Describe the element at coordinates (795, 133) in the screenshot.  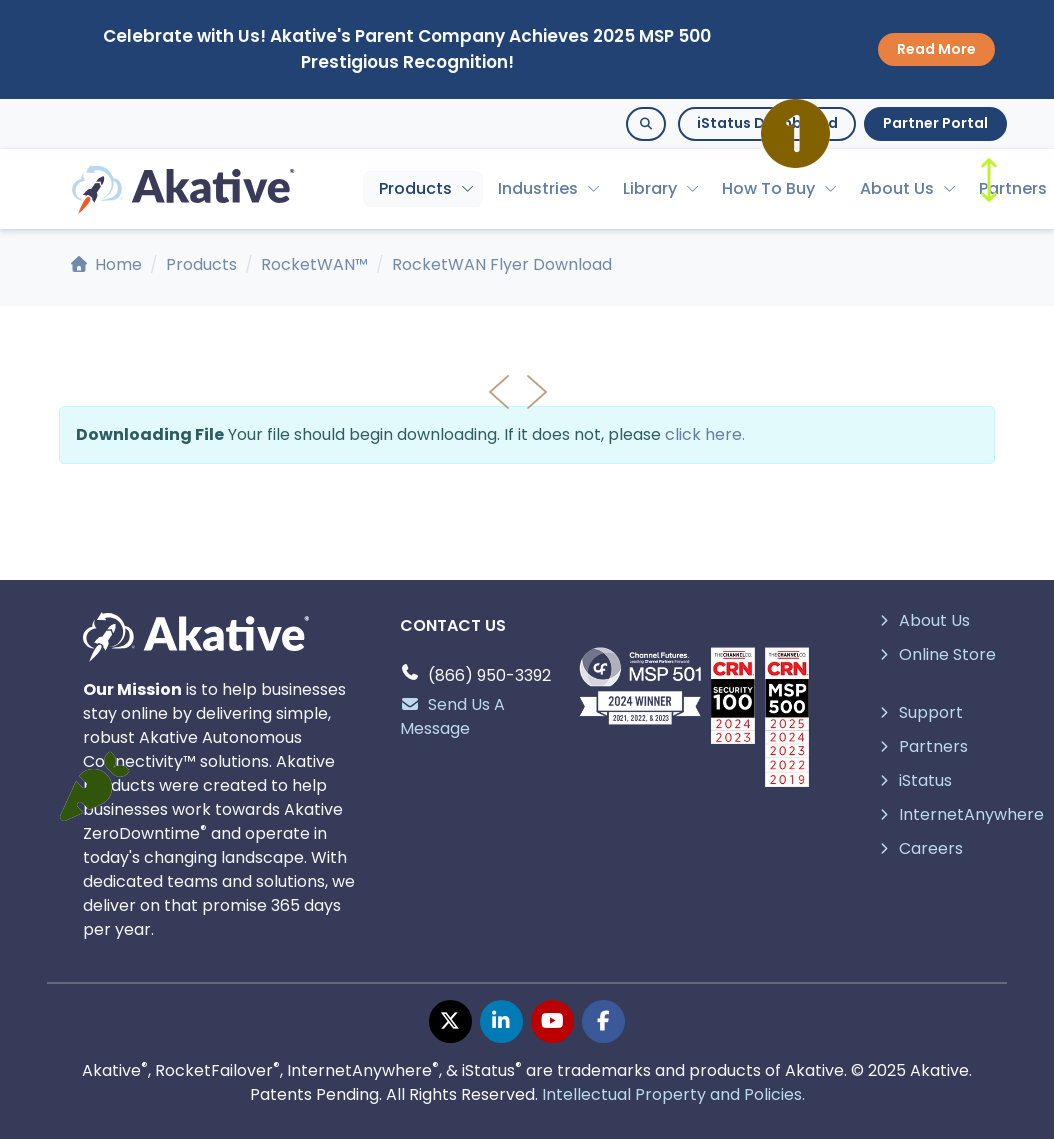
I see `indicates the first step in a process or sequence` at that location.